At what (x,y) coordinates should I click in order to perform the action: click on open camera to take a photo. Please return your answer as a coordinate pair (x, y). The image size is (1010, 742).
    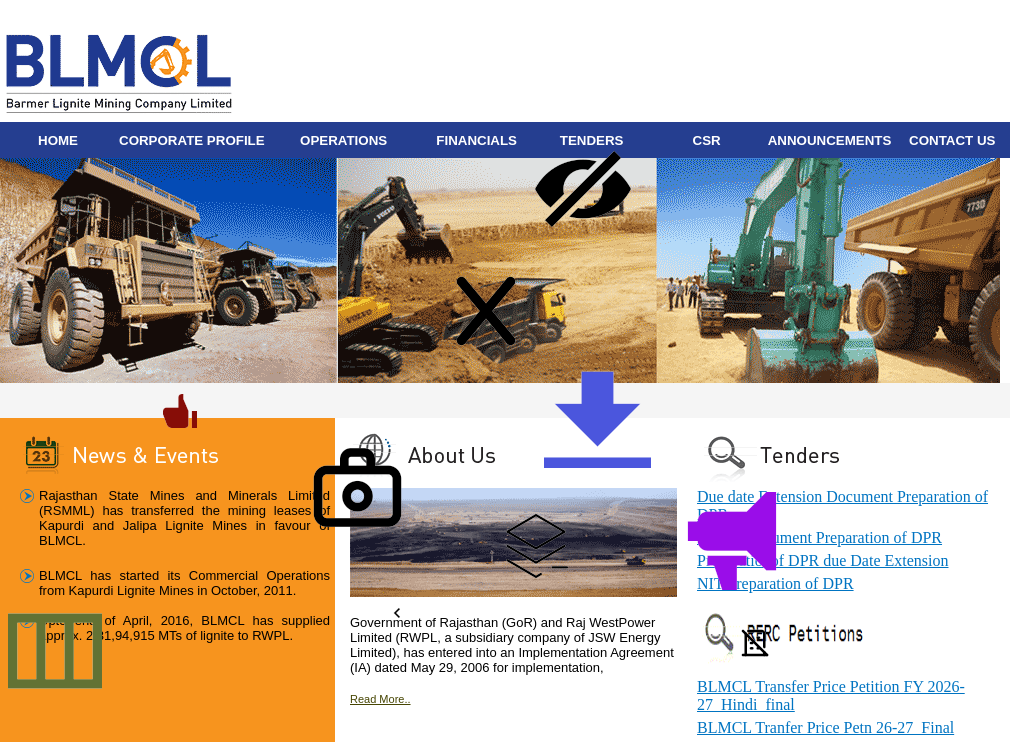
    Looking at the image, I should click on (357, 487).